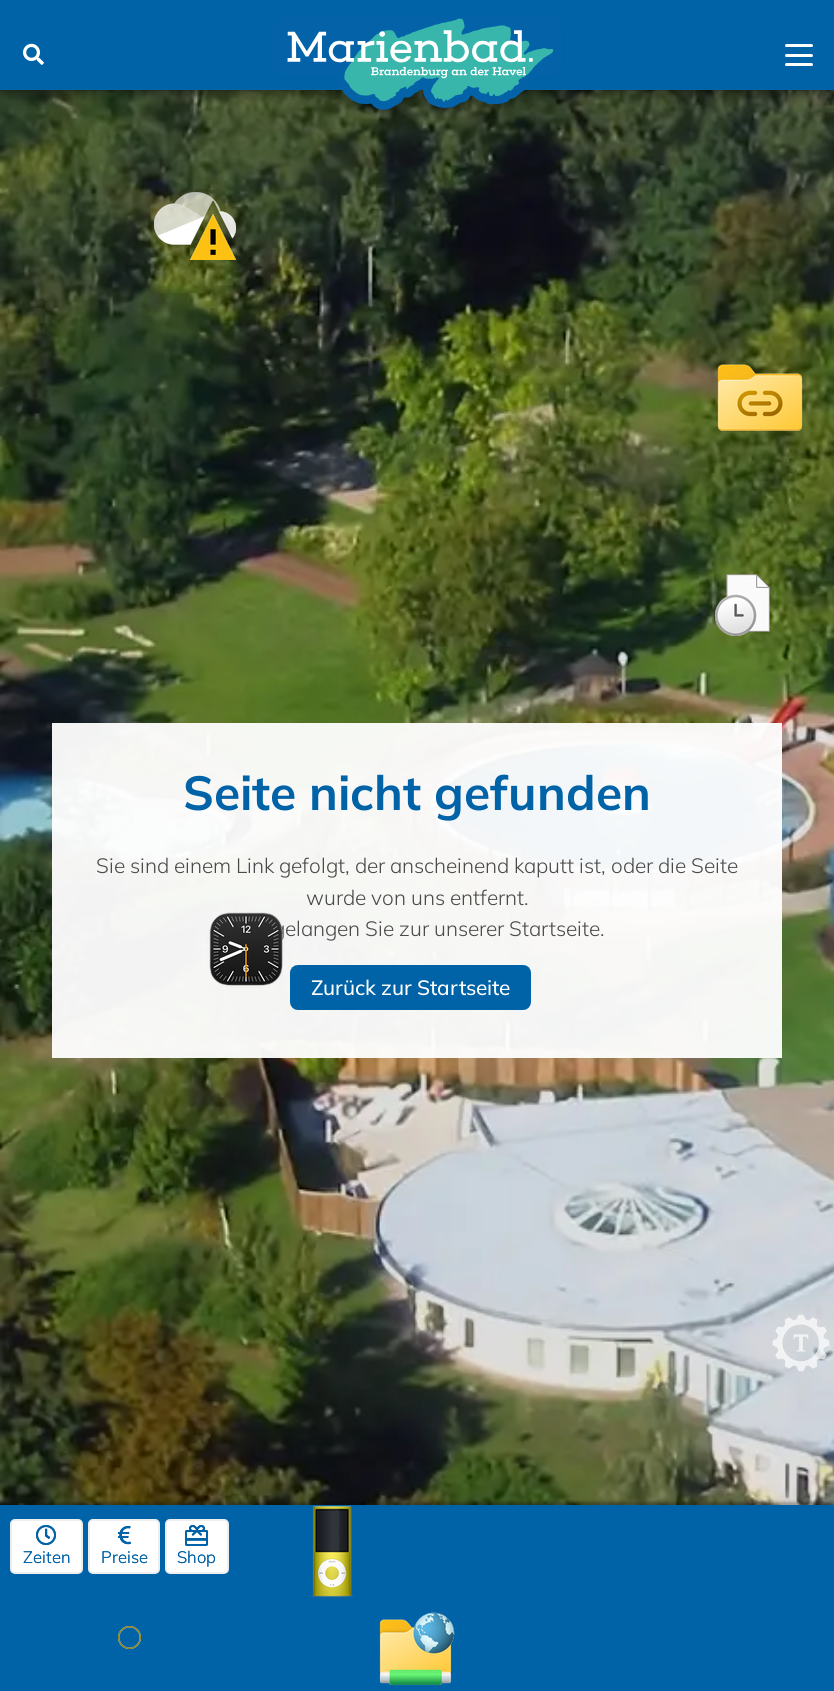  I want to click on open folder containing saved links or shortcuts, so click(760, 400).